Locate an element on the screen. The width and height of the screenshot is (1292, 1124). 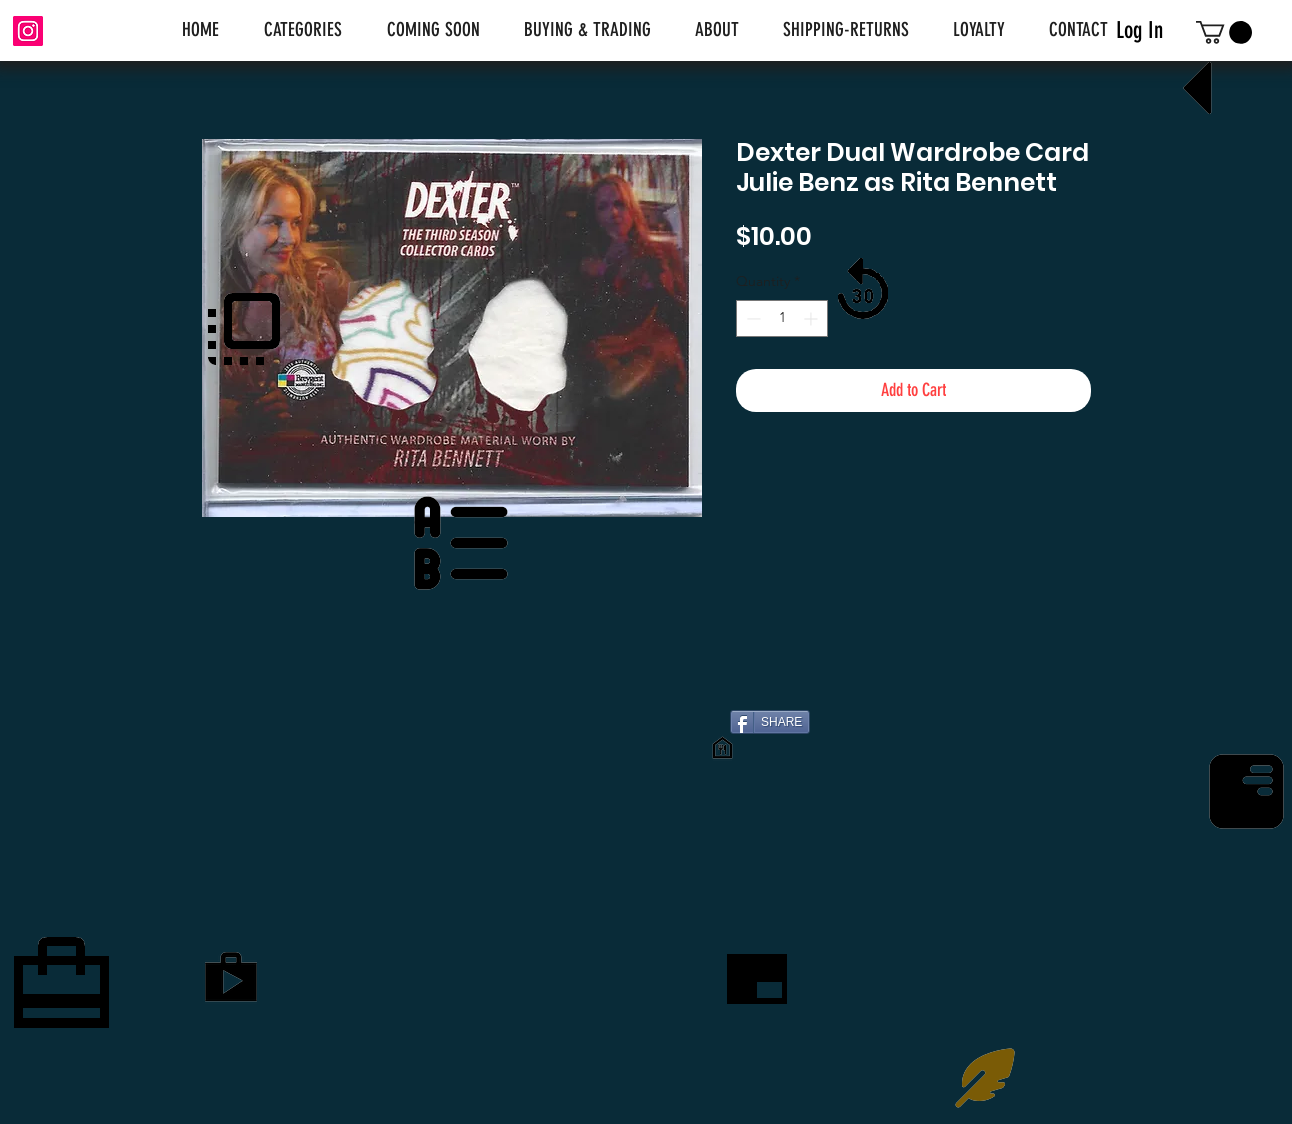
navigate back to the previous screen is located at coordinates (1197, 88).